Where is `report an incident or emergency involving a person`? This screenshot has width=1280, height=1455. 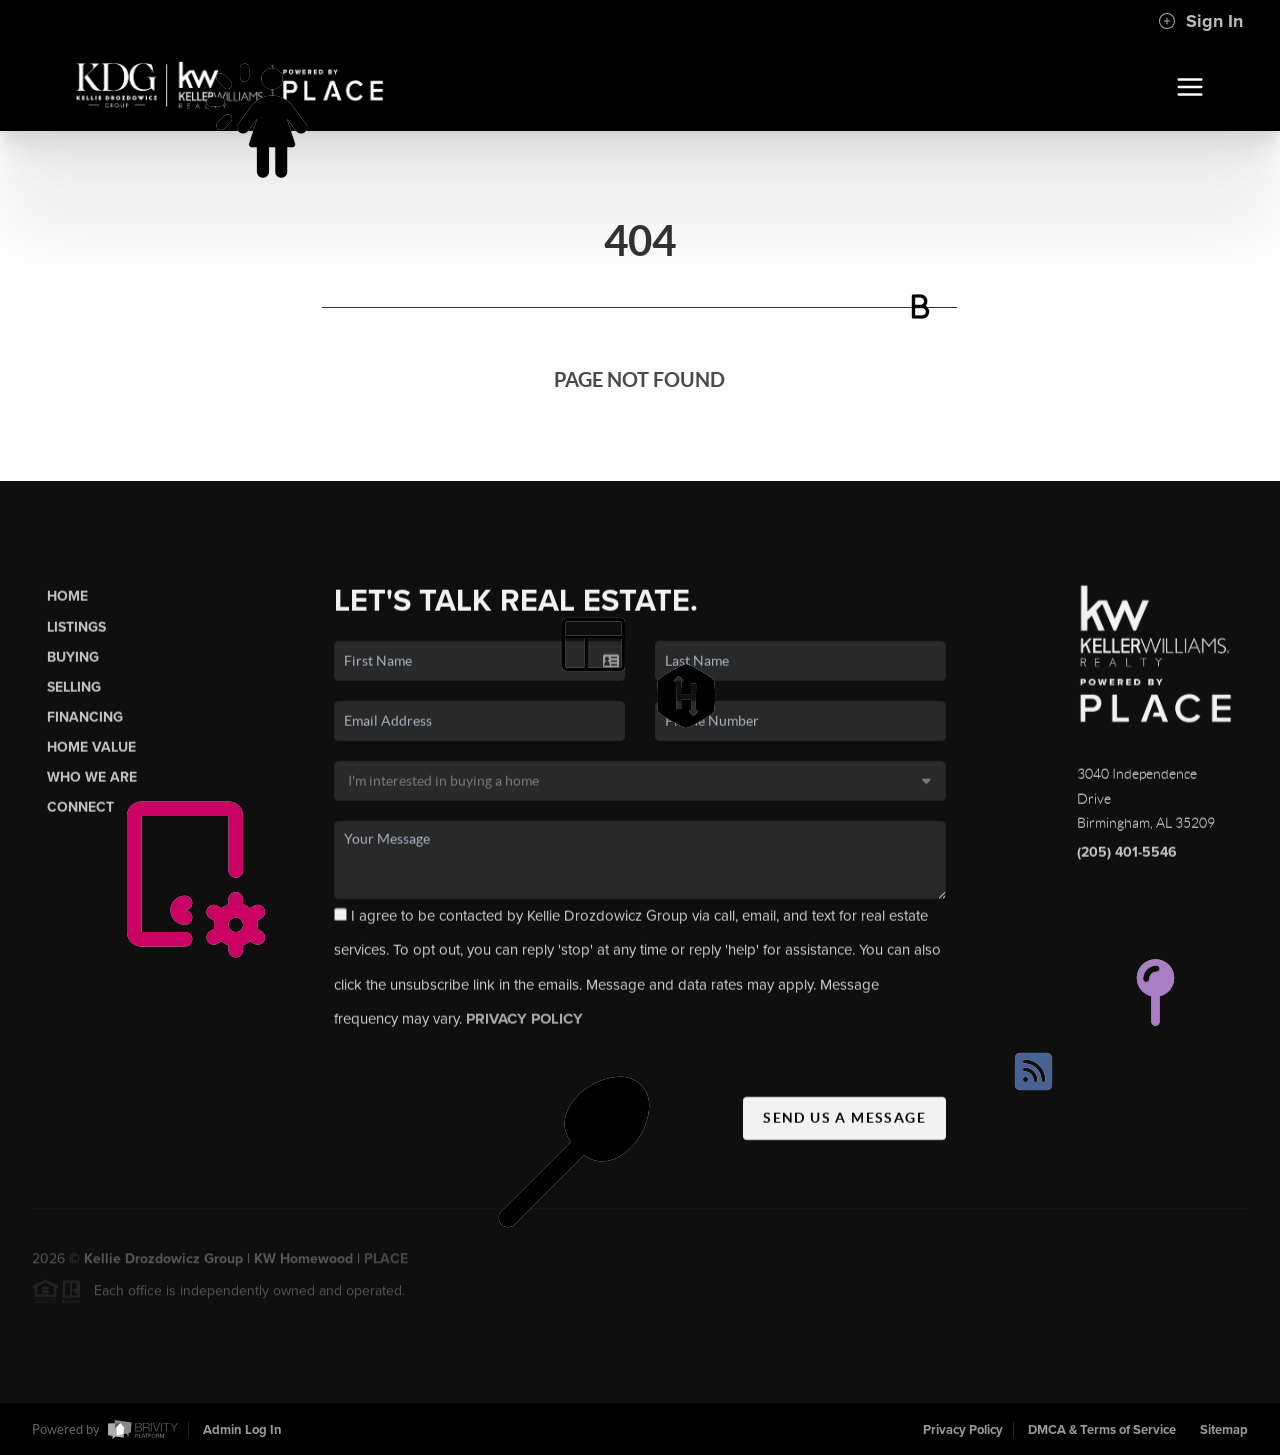
report an incident or emergency involving a person is located at coordinates (266, 123).